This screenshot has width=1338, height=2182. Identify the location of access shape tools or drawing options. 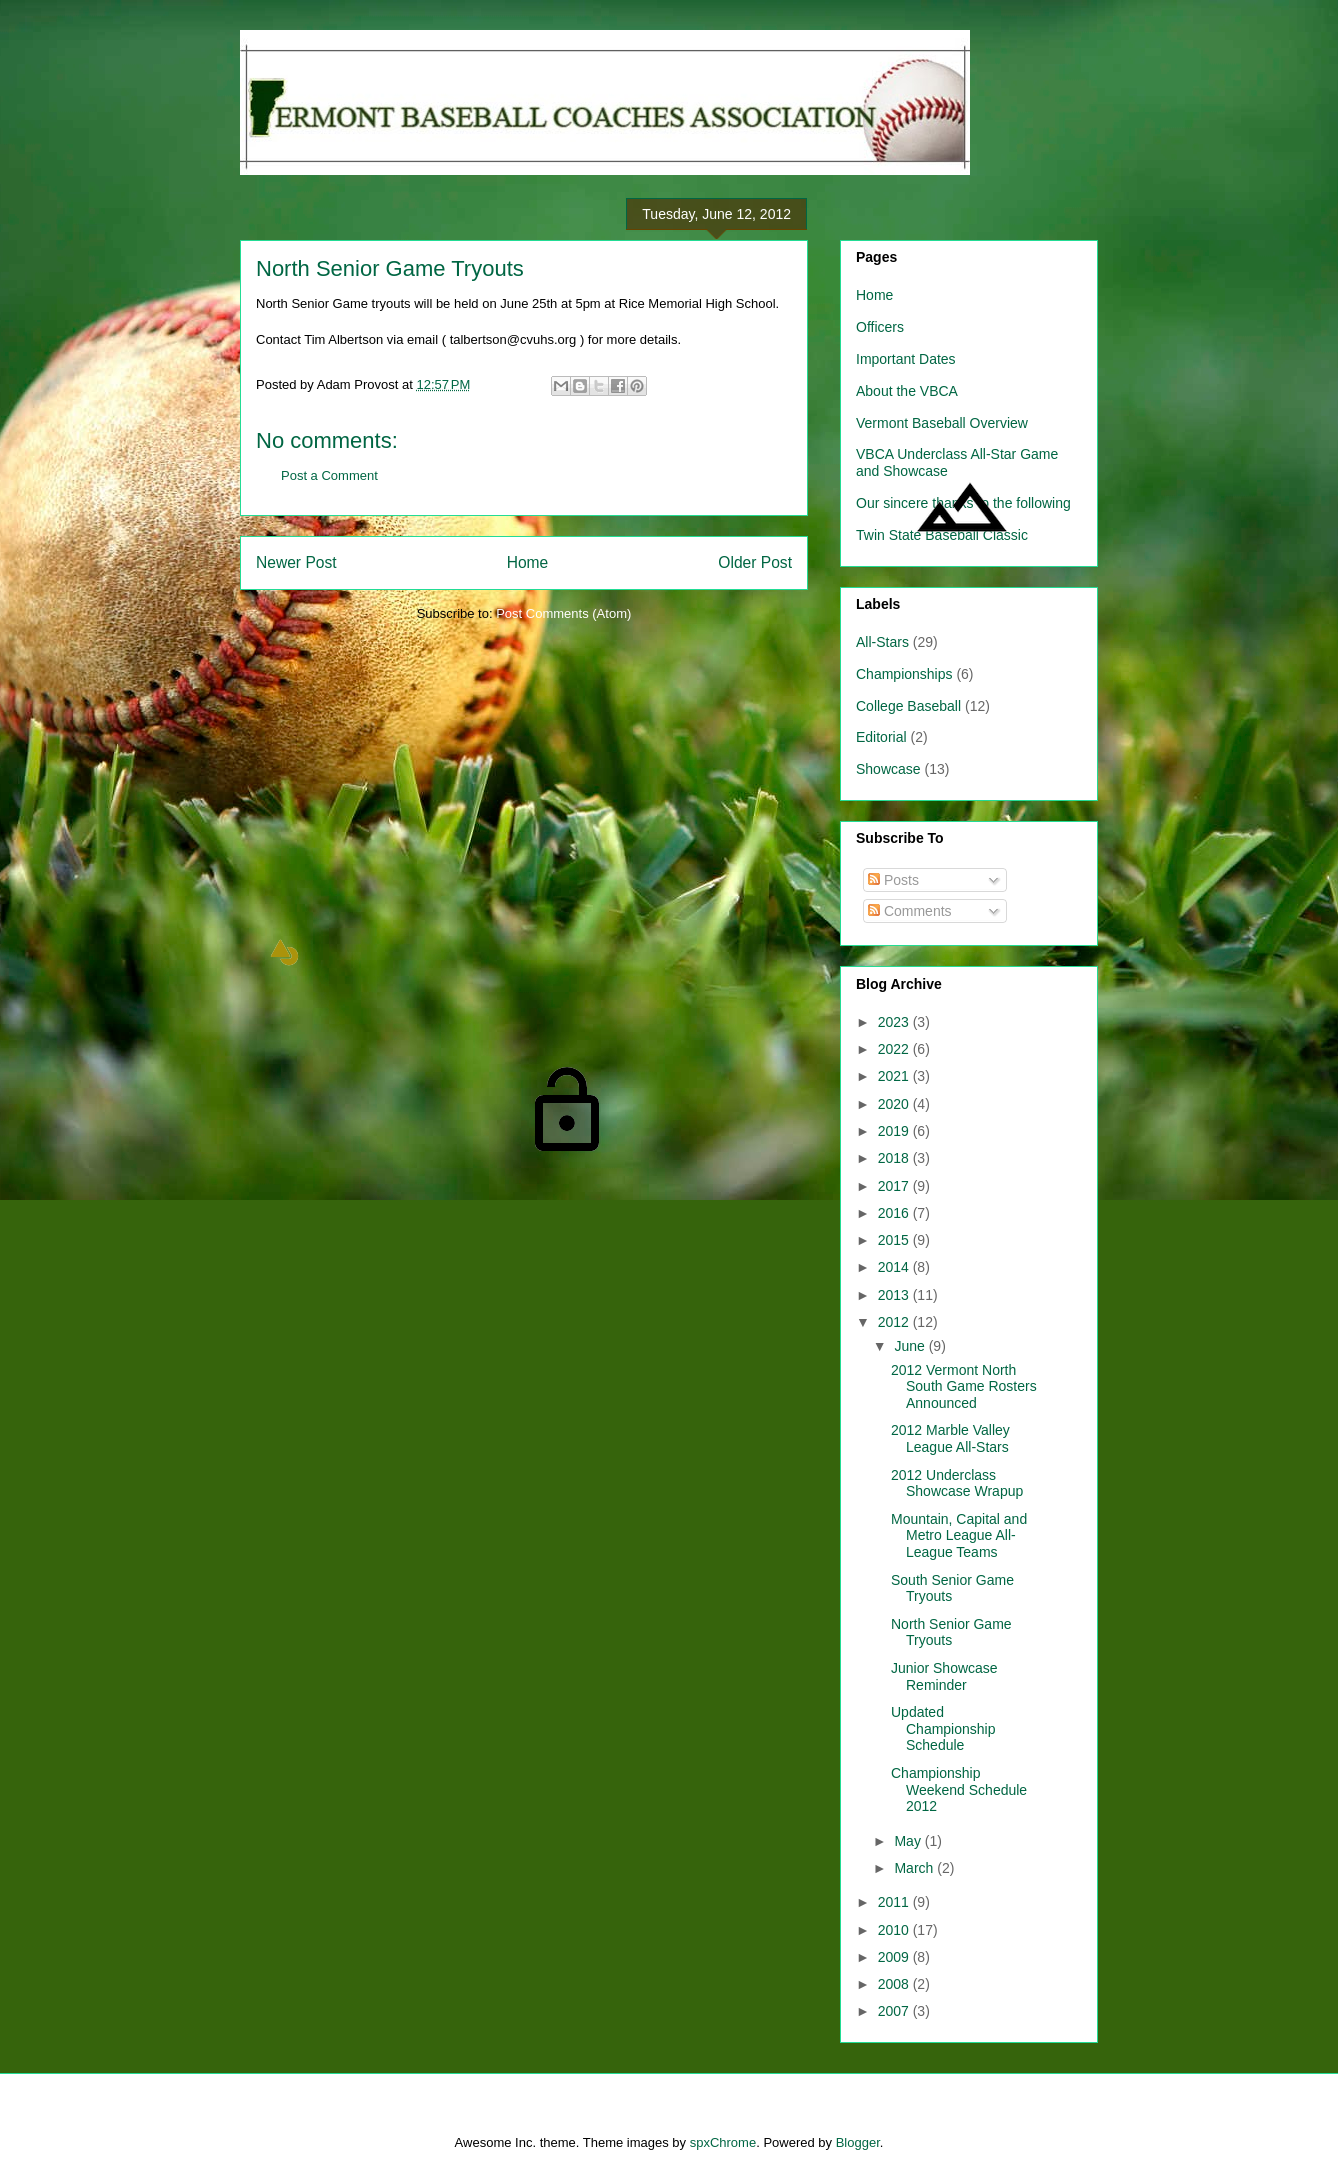
(284, 952).